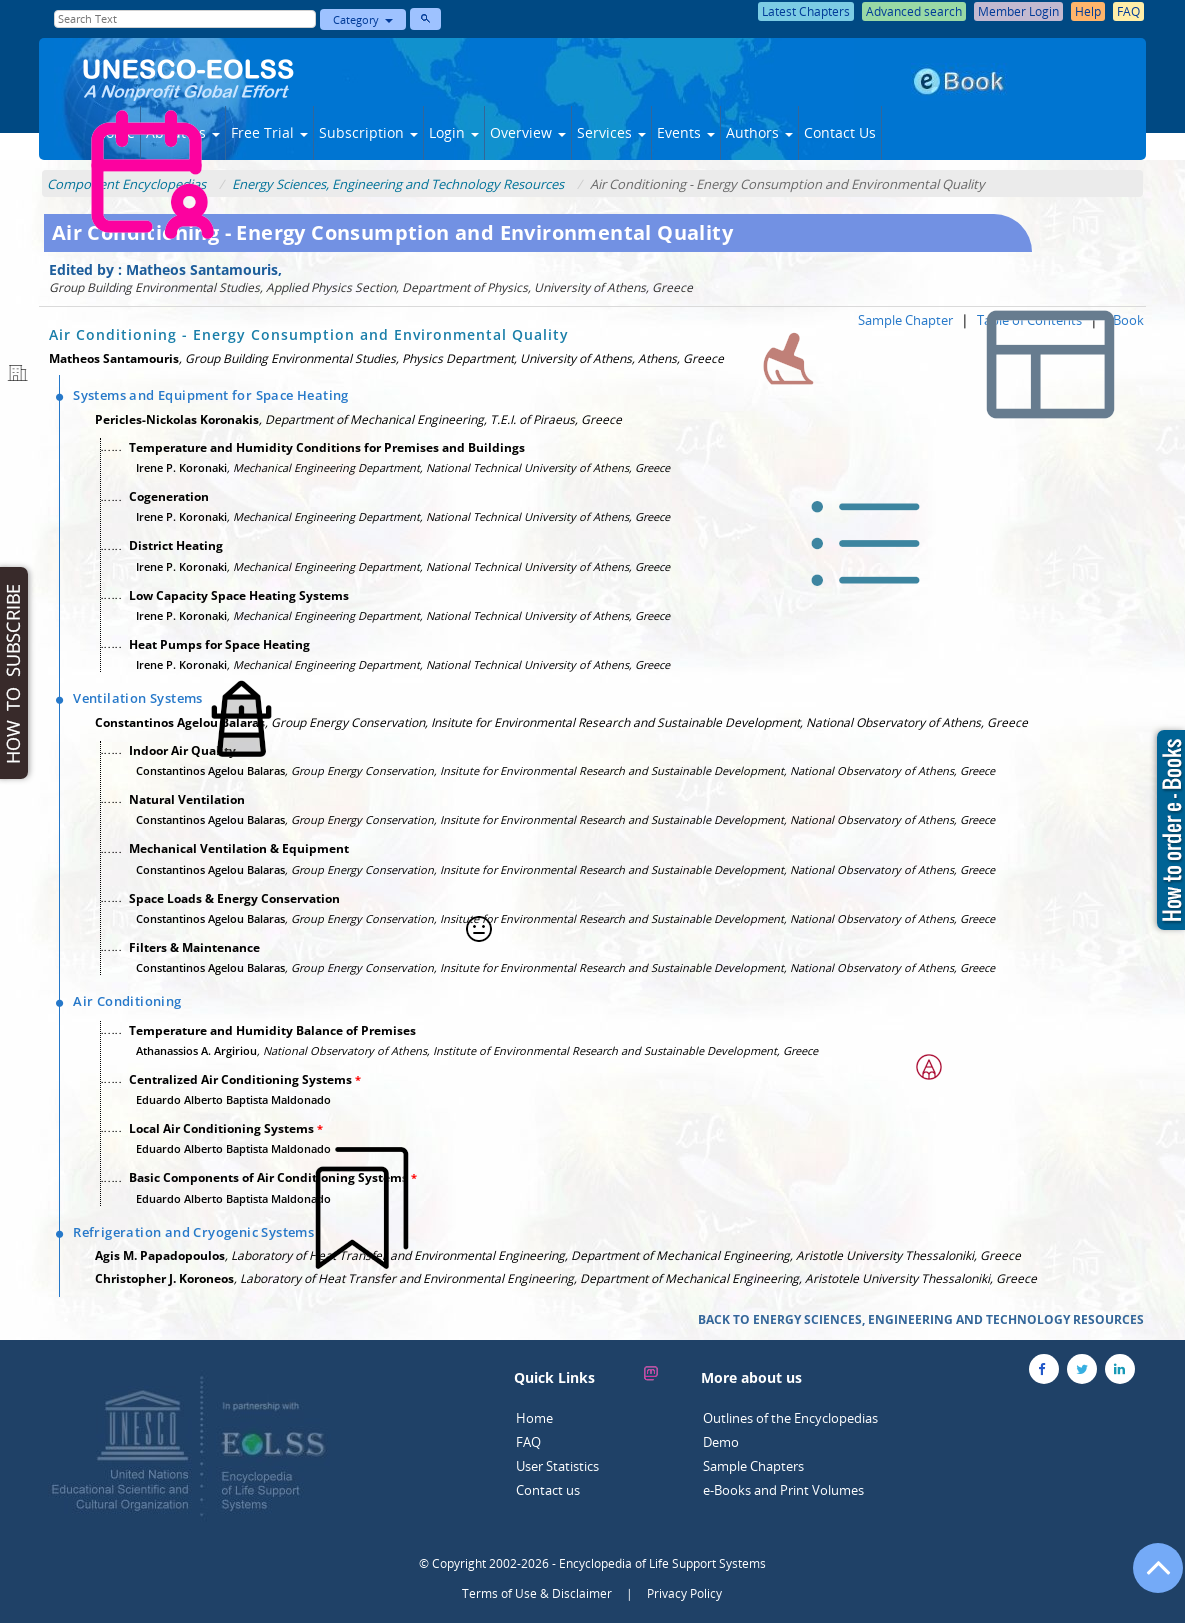  Describe the element at coordinates (146, 171) in the screenshot. I see `view scheduled appointments with contacts` at that location.